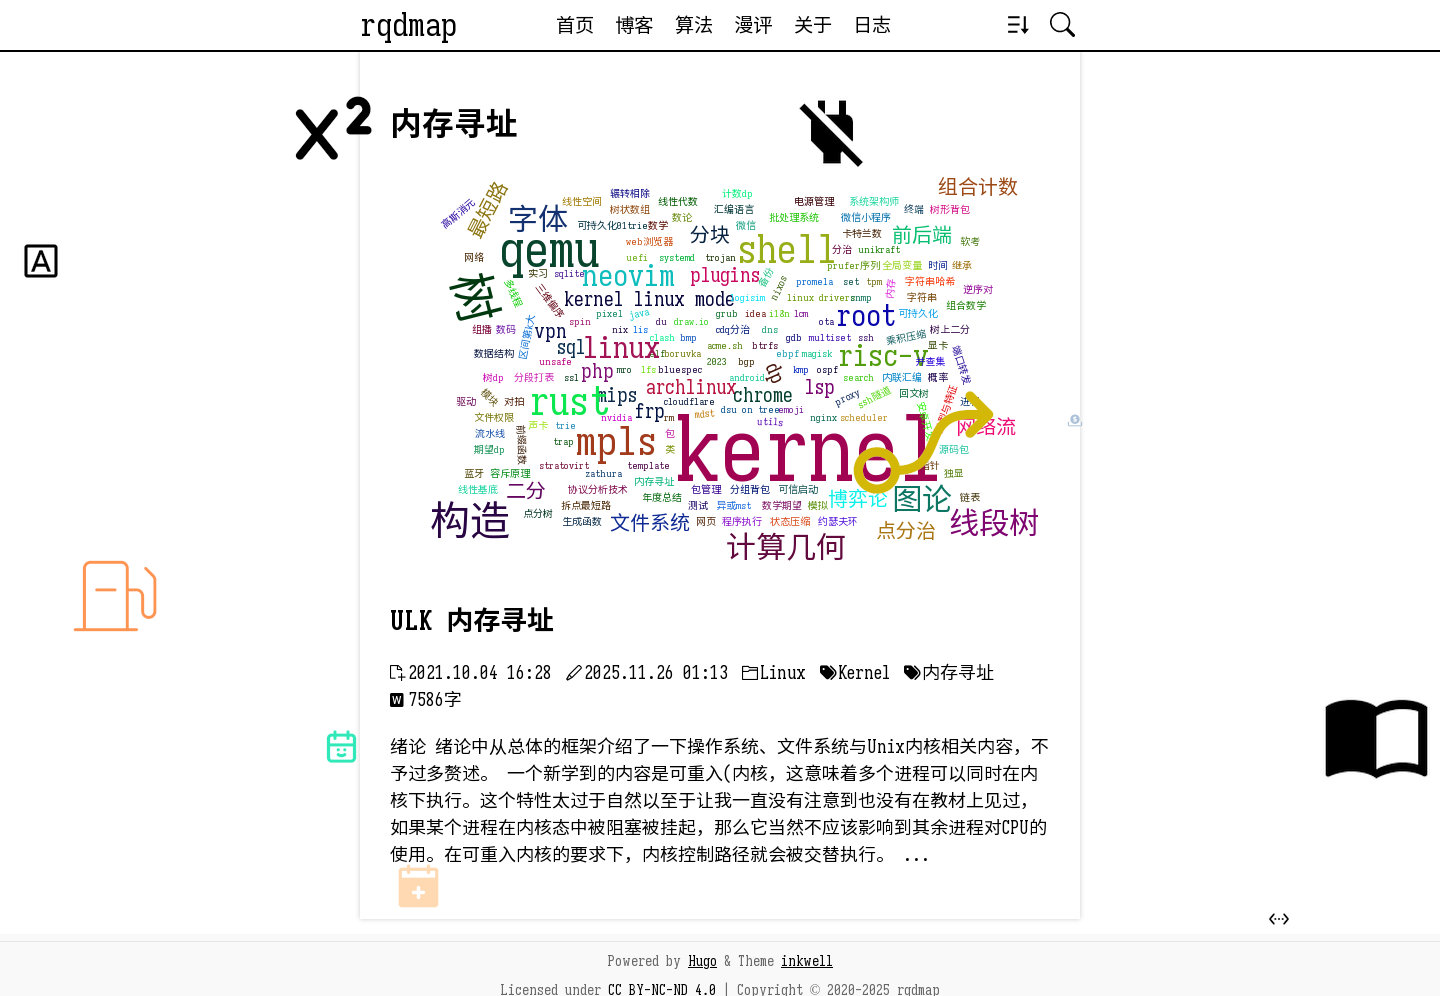  Describe the element at coordinates (923, 442) in the screenshot. I see `indicates a workflow or process flow direction` at that location.